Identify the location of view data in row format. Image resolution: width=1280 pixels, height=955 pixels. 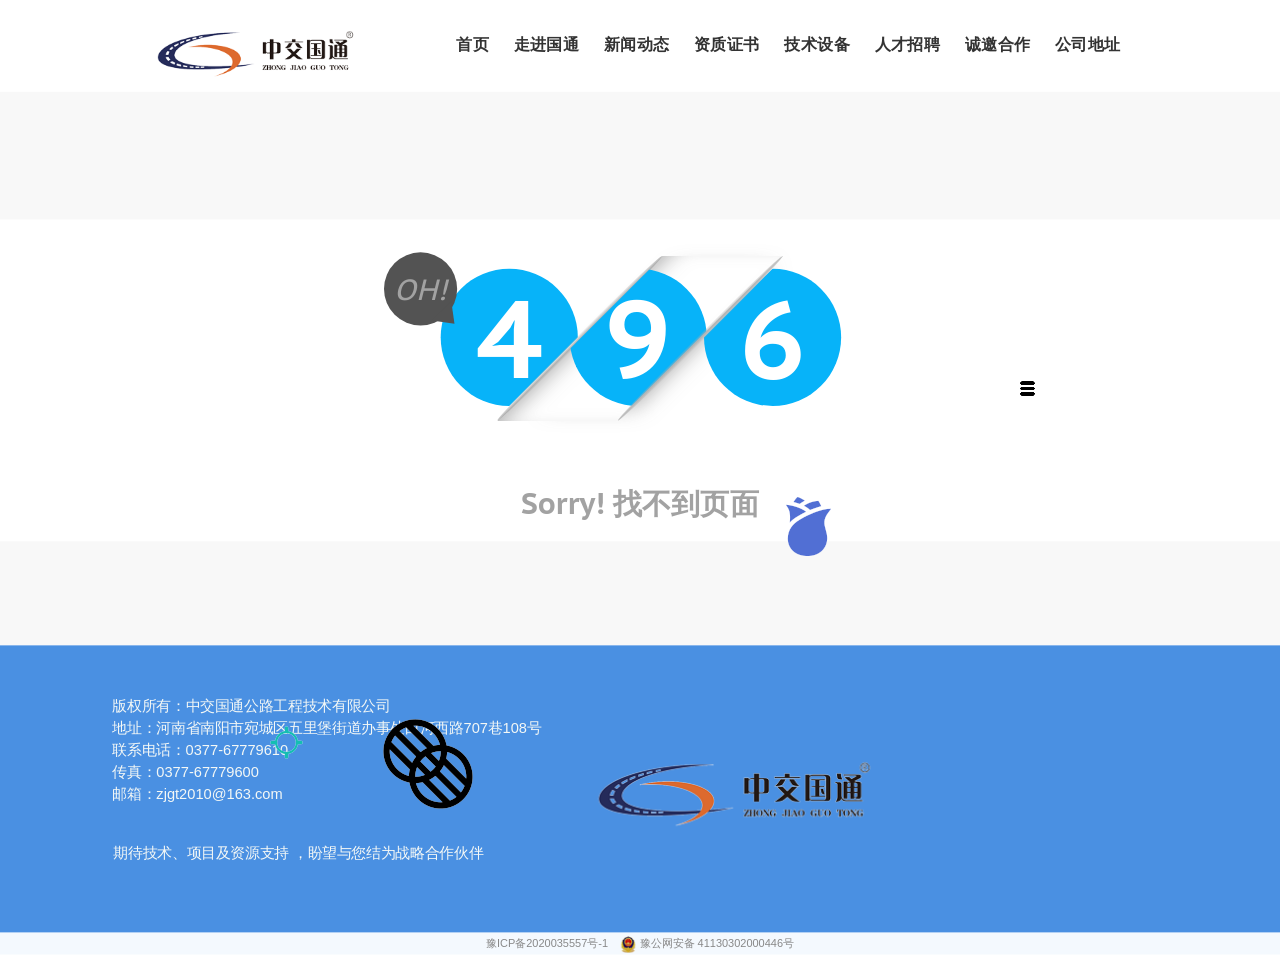
(1027, 388).